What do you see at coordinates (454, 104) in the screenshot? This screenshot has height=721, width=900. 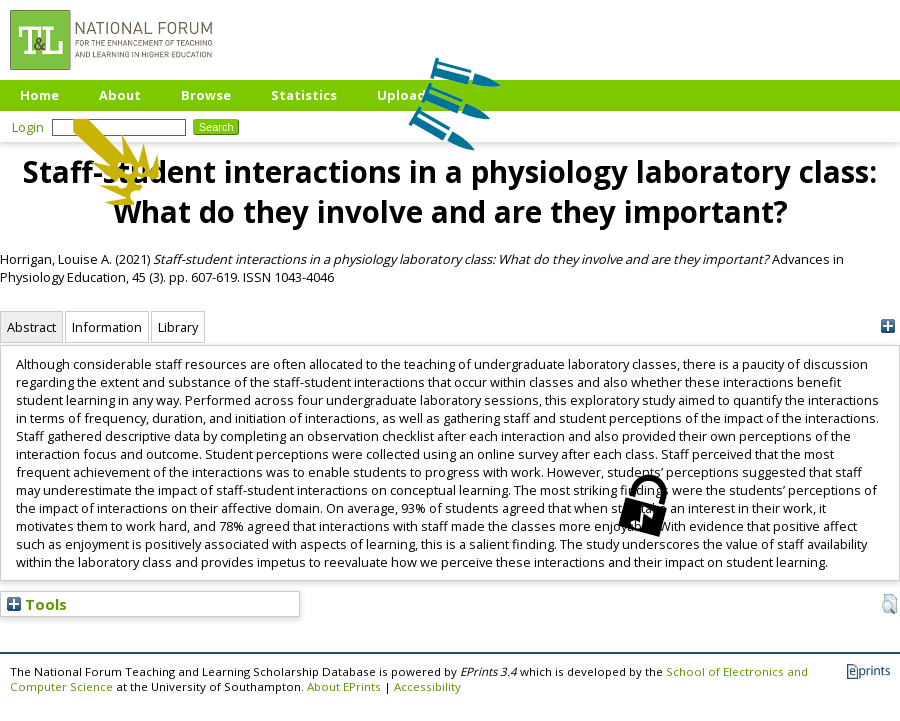 I see `ammunition or bullet inventory indicator` at bounding box center [454, 104].